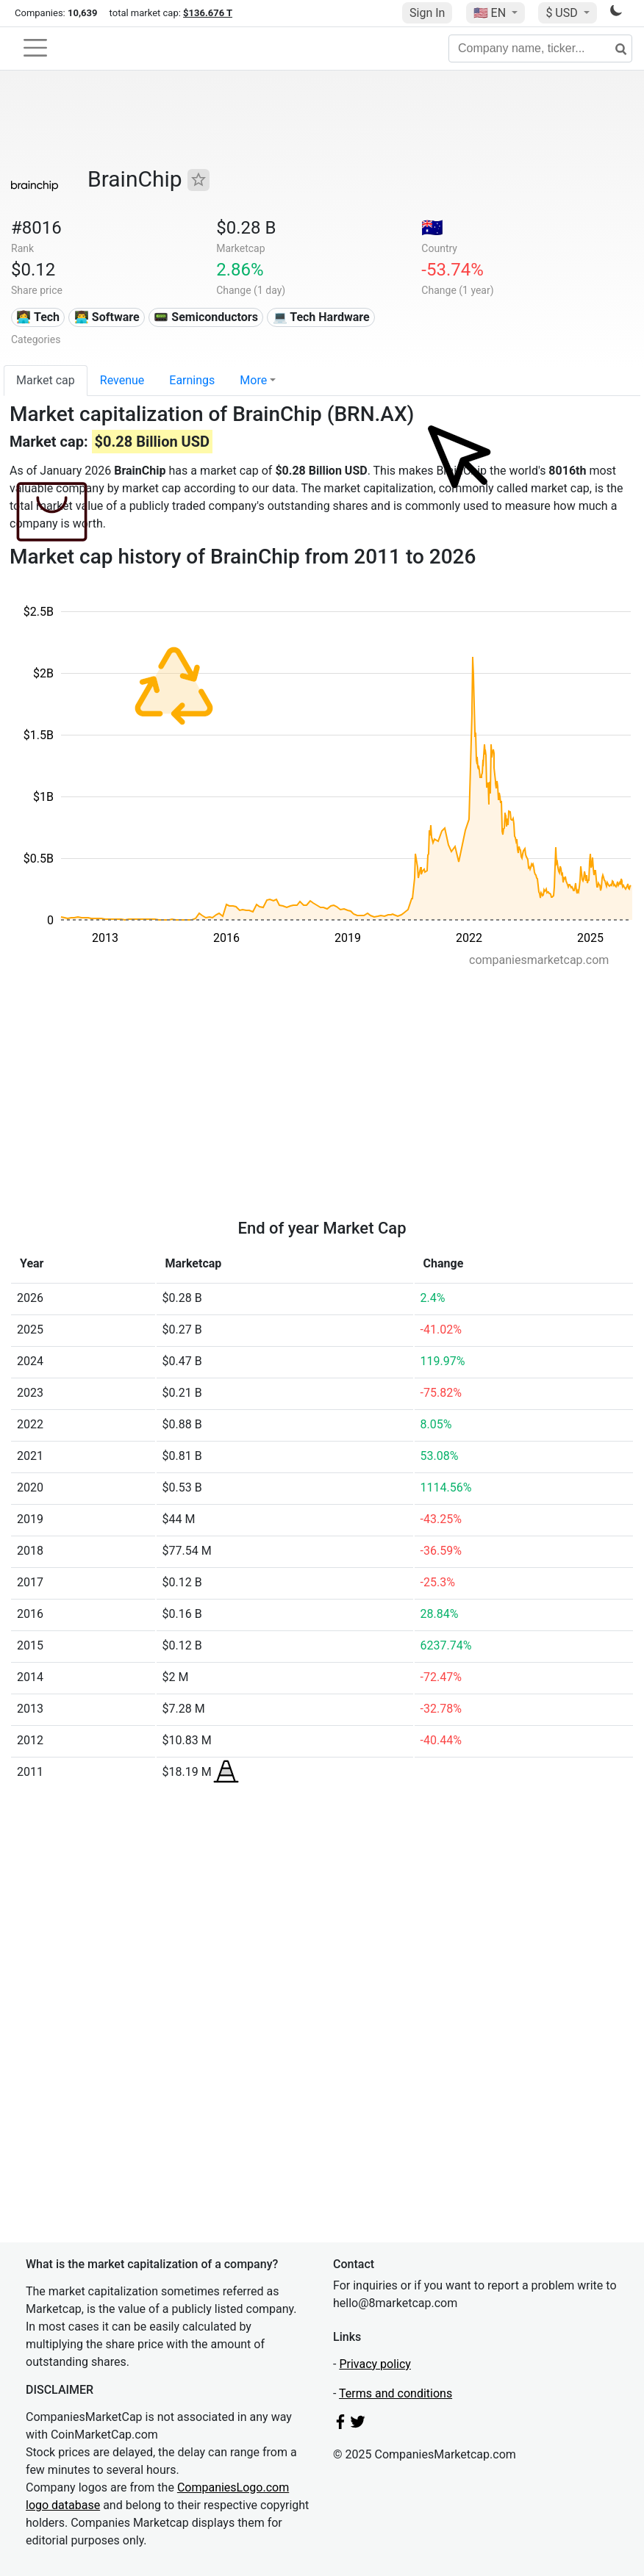  What do you see at coordinates (226, 1771) in the screenshot?
I see `indicates area under construction or maintenance` at bounding box center [226, 1771].